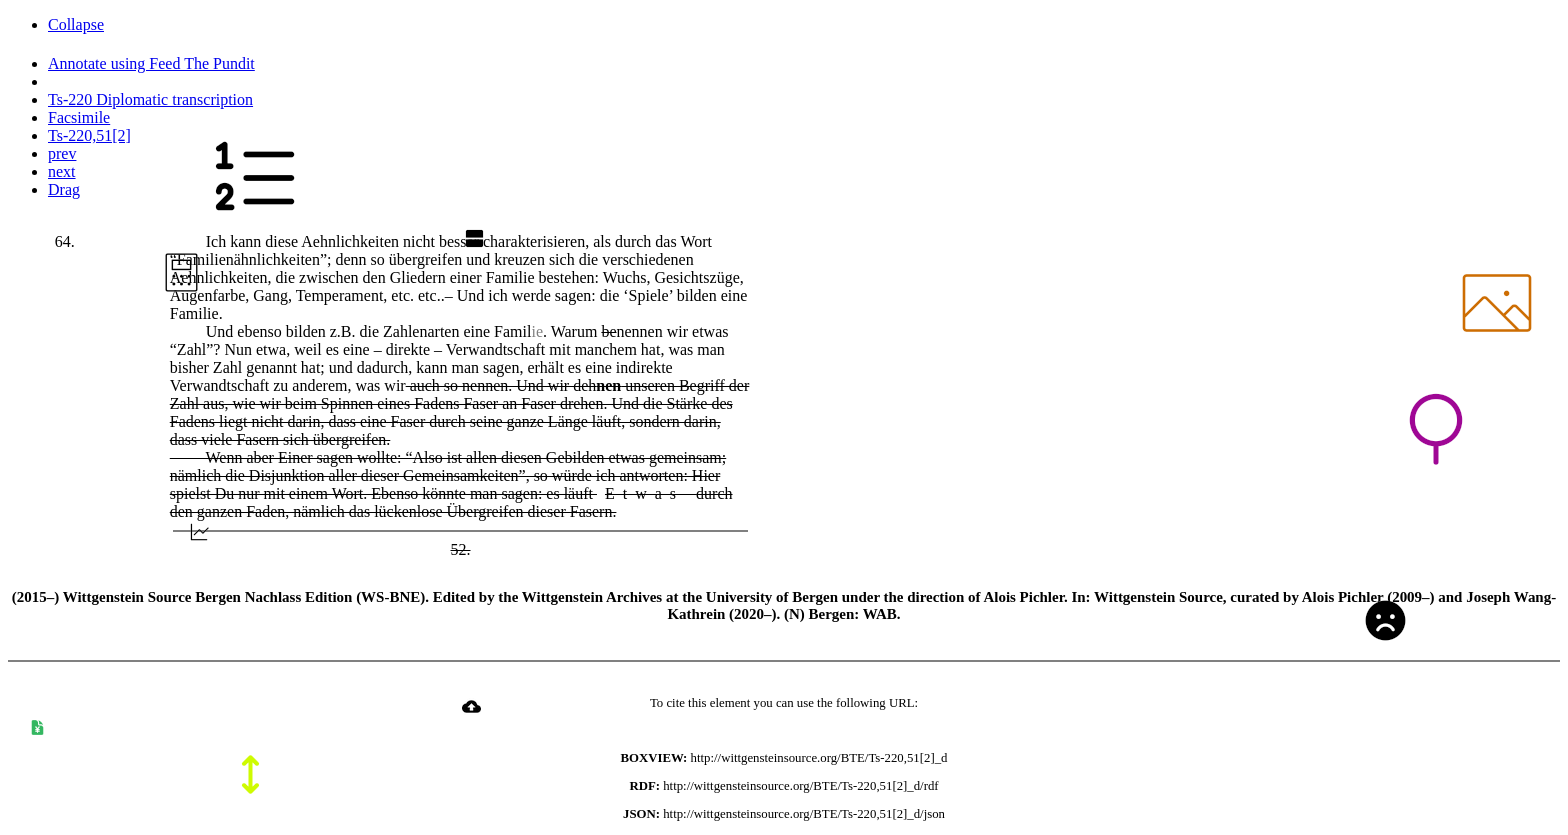 The image size is (1568, 835). I want to click on split view horizontally, so click(474, 238).